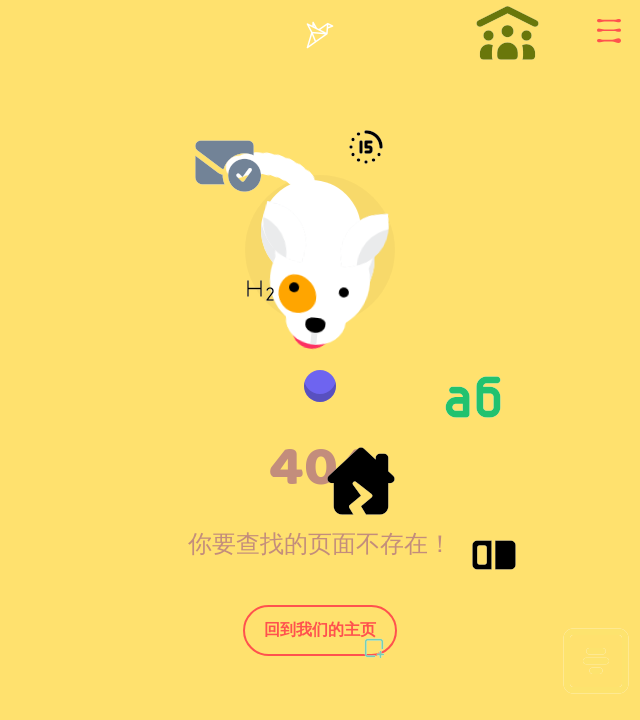 The height and width of the screenshot is (720, 640). What do you see at coordinates (596, 661) in the screenshot?
I see `center align content horizontally and vertically` at bounding box center [596, 661].